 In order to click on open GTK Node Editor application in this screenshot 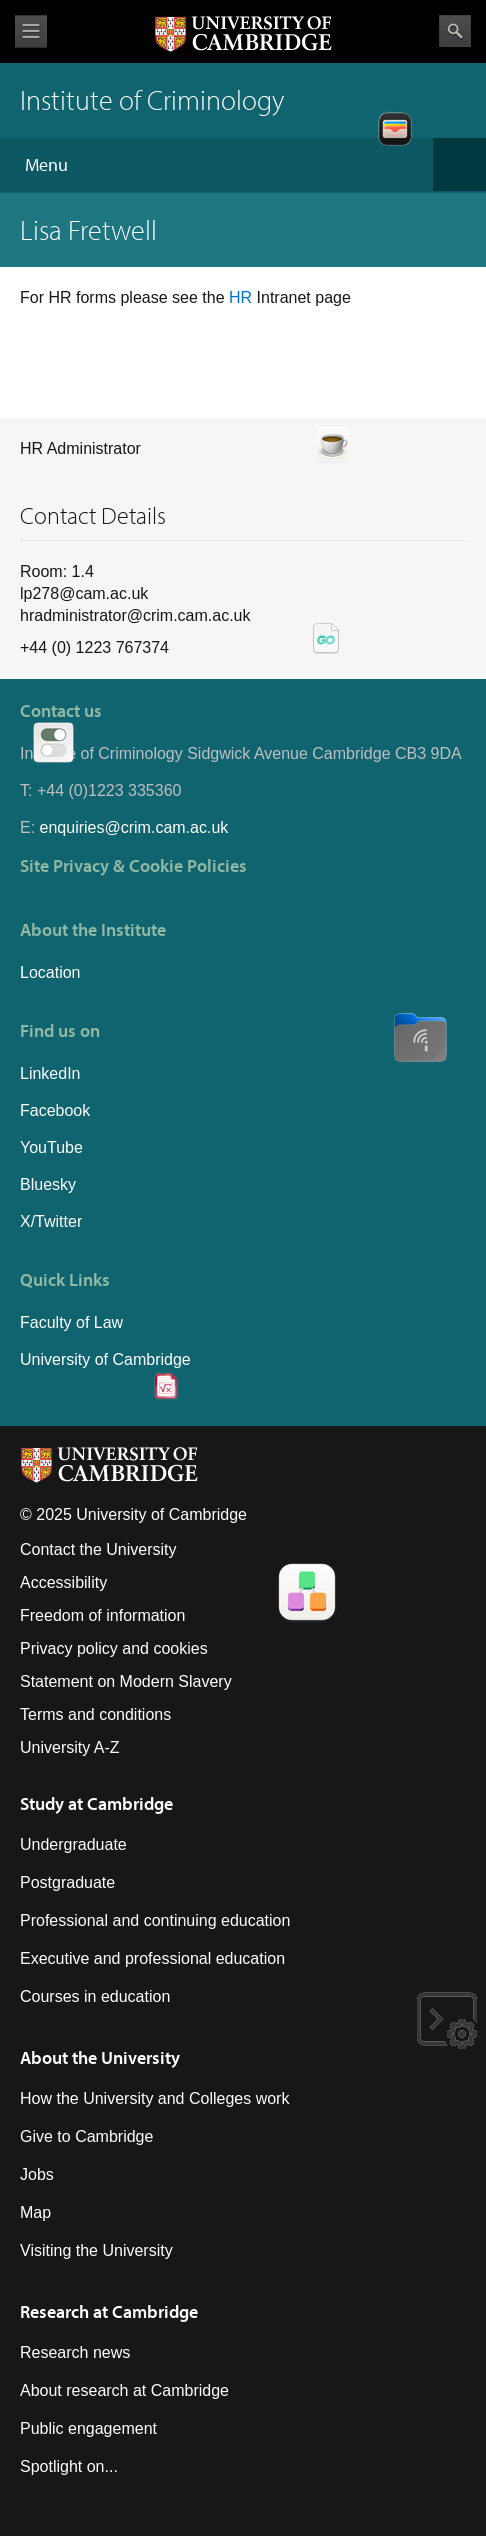, I will do `click(307, 1592)`.